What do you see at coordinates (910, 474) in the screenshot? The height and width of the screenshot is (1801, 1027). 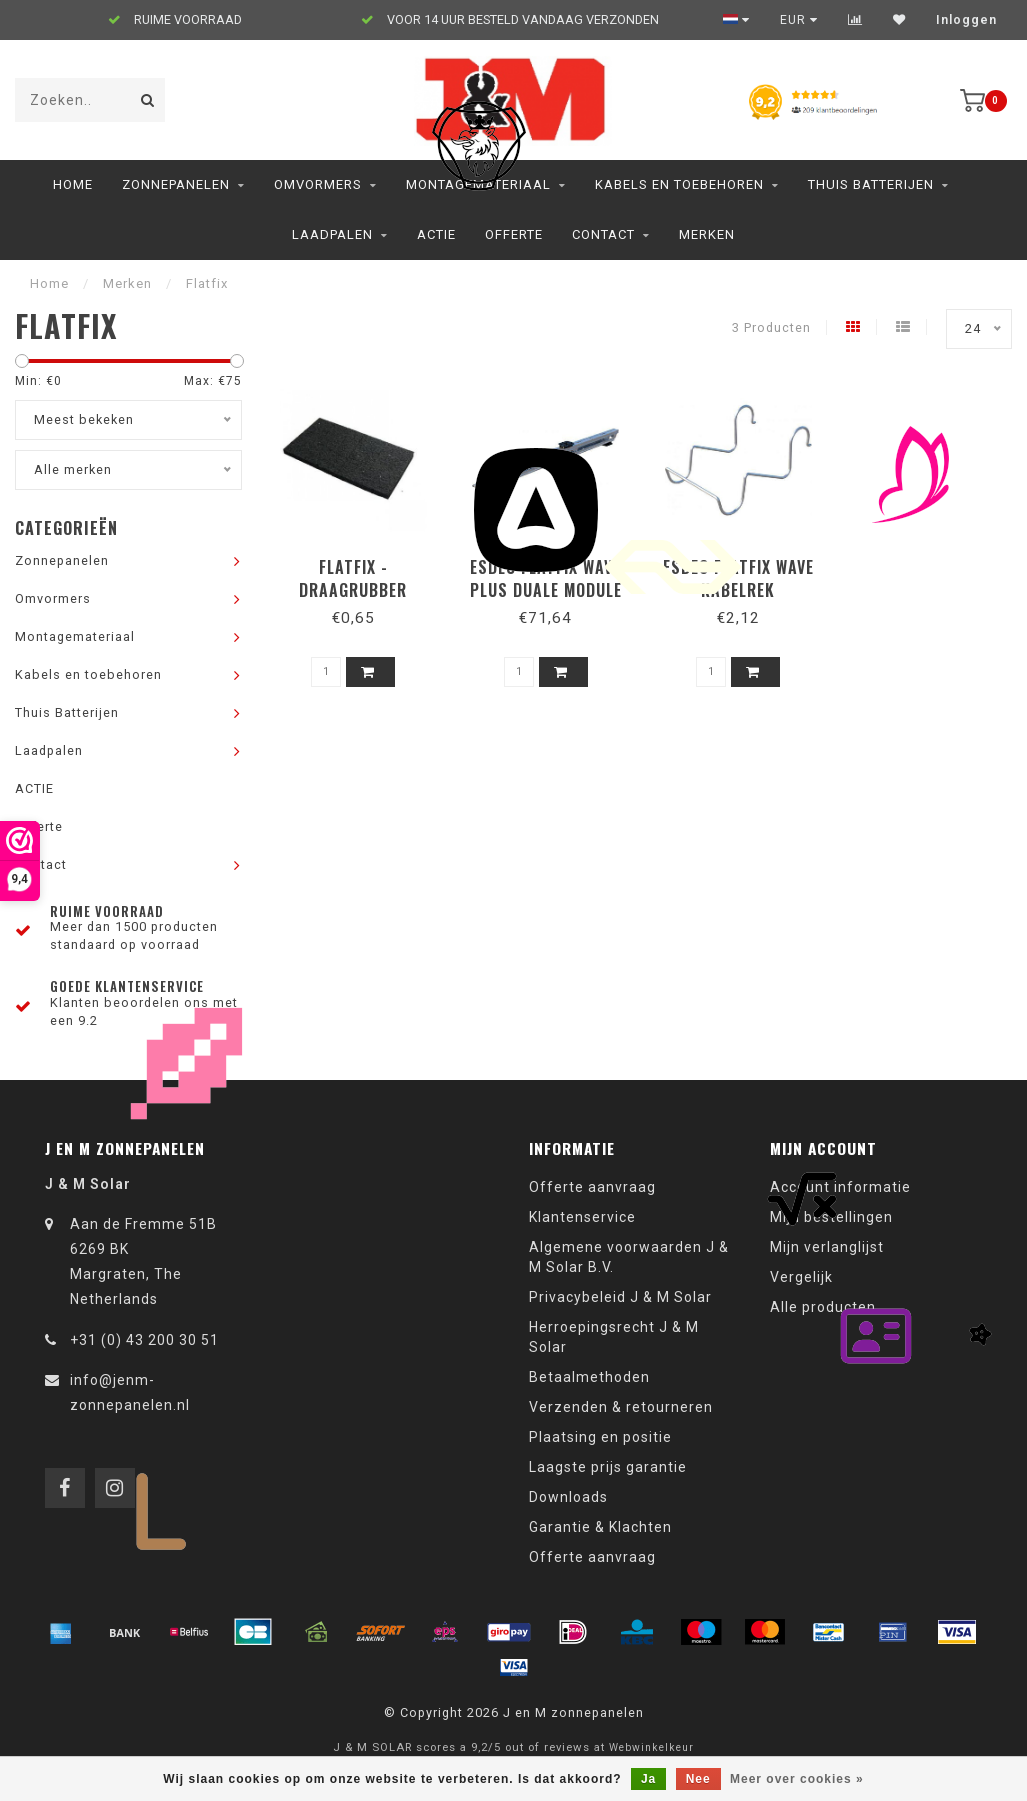 I see `open the Veepee app` at bounding box center [910, 474].